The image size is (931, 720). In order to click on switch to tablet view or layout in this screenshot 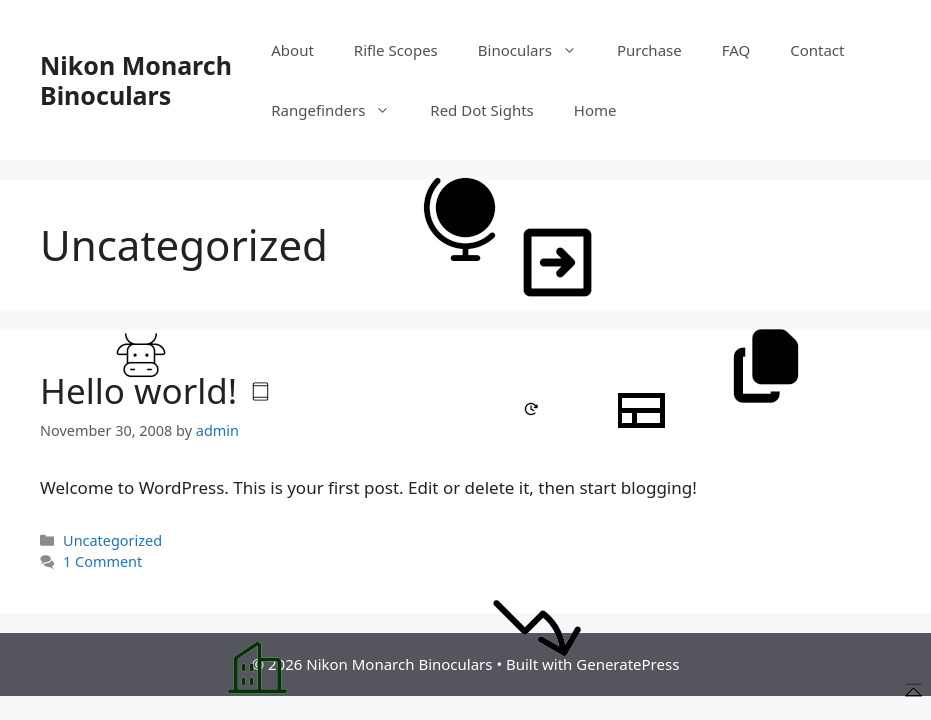, I will do `click(260, 391)`.